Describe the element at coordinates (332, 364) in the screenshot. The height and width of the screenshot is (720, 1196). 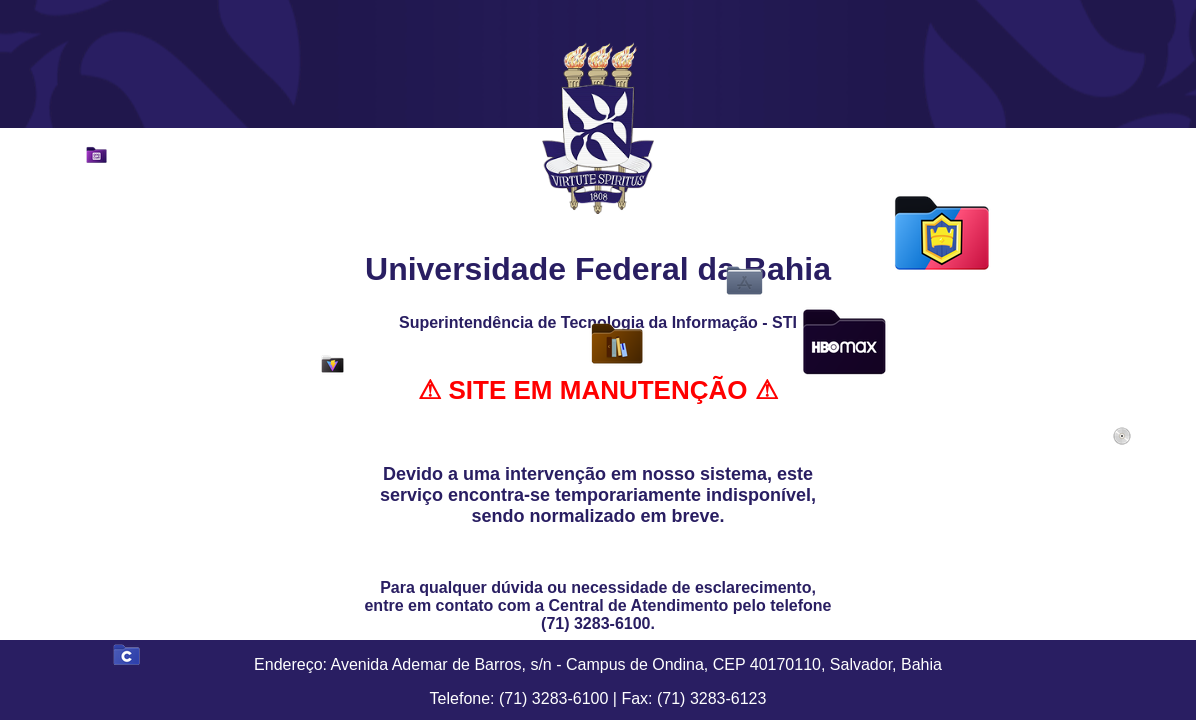
I see `open vite project folder` at that location.